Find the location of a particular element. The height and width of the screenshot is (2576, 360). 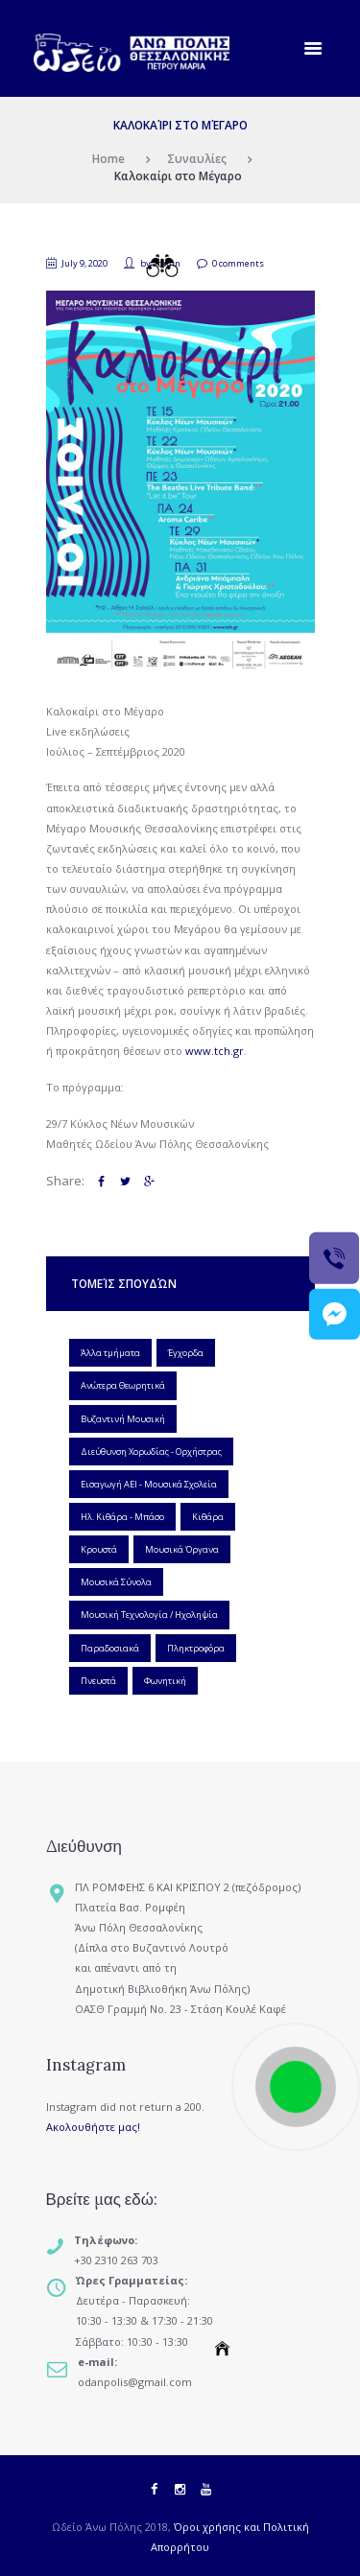

access pet or dog-related features is located at coordinates (222, 2348).